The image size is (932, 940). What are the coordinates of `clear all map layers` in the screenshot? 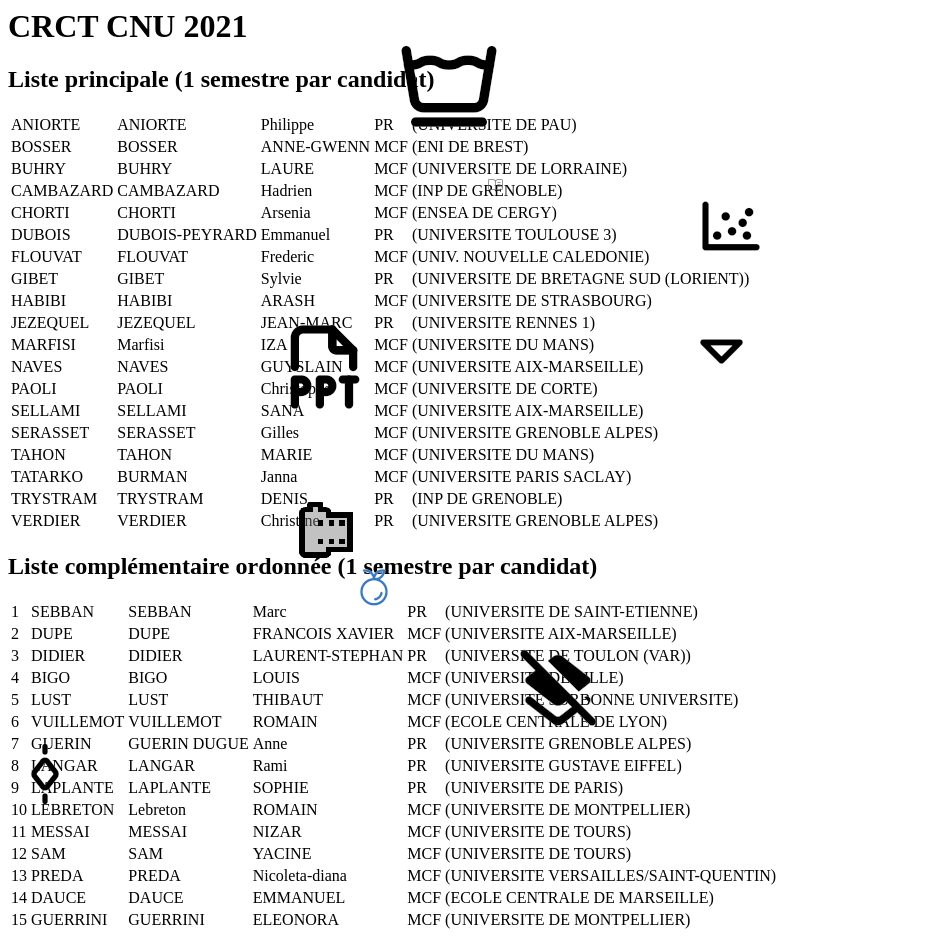 It's located at (558, 692).